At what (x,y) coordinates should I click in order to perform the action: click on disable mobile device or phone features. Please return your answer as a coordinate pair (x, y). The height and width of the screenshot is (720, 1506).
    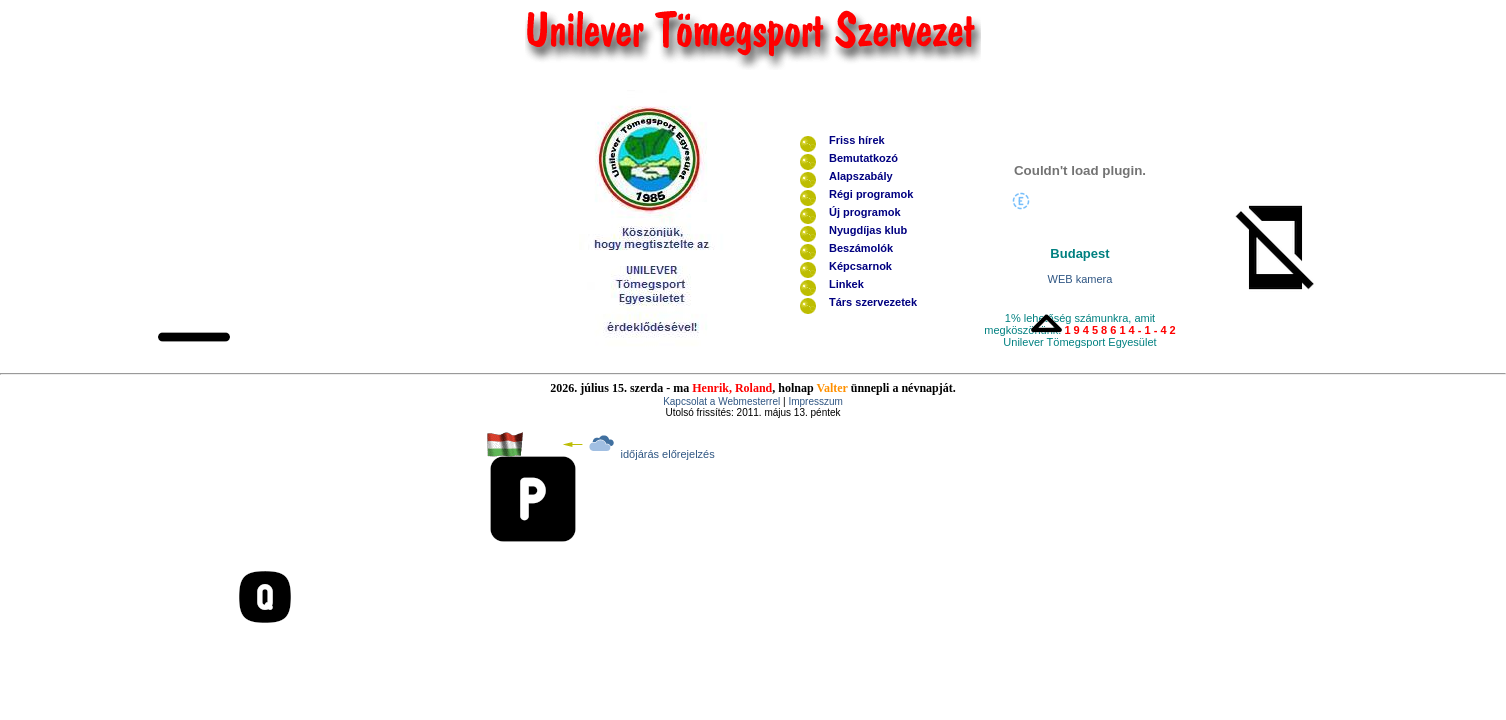
    Looking at the image, I should click on (1275, 247).